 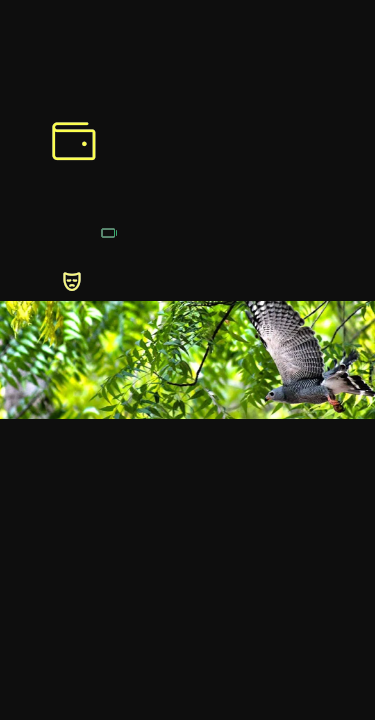 What do you see at coordinates (109, 233) in the screenshot?
I see `indicates battery is completely drained` at bounding box center [109, 233].